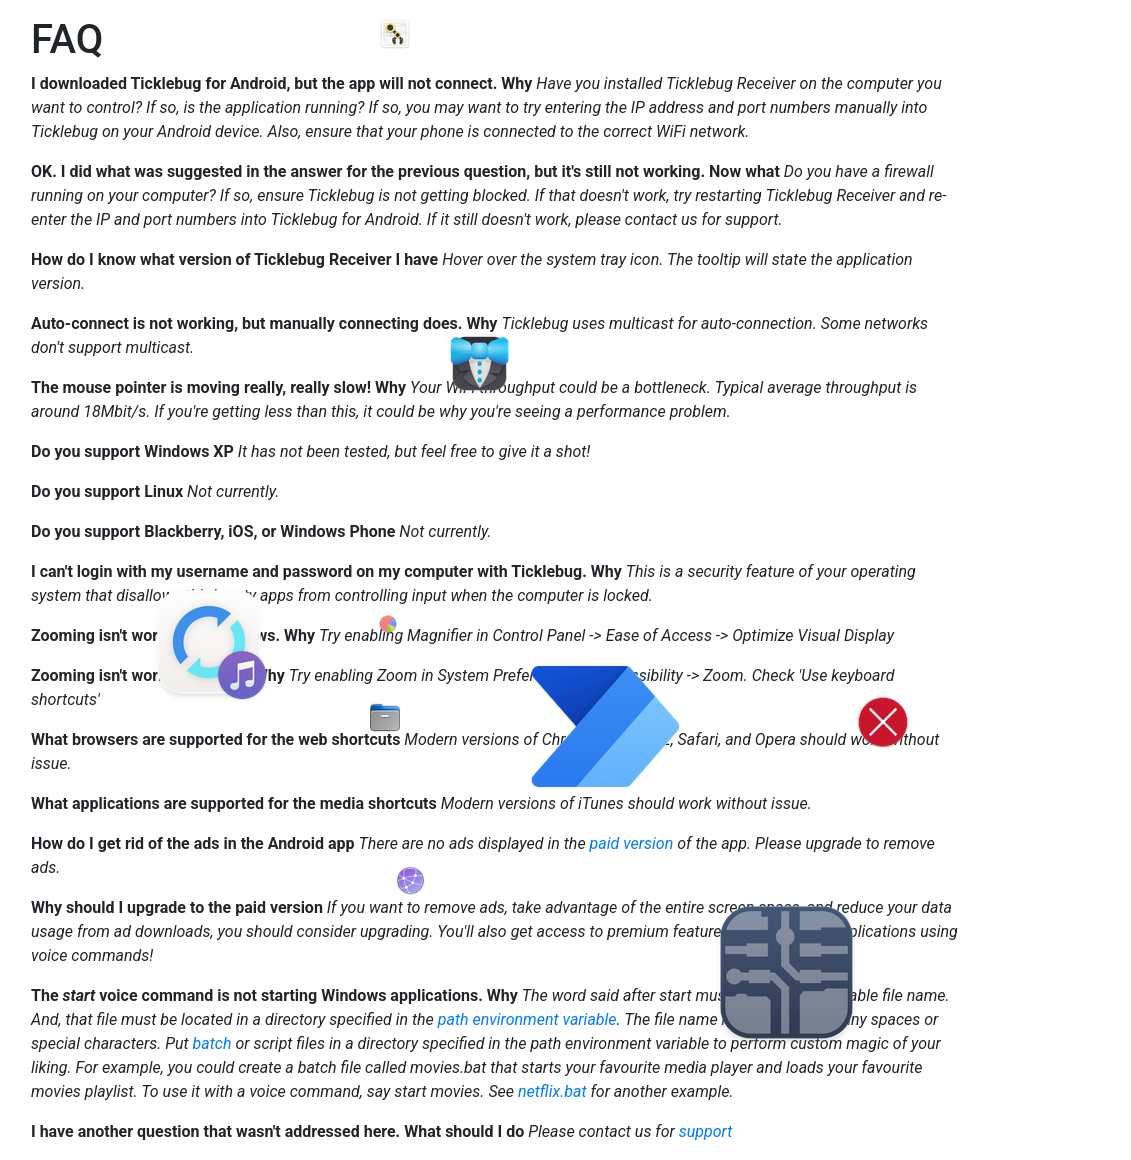  I want to click on open the file manager application, so click(385, 717).